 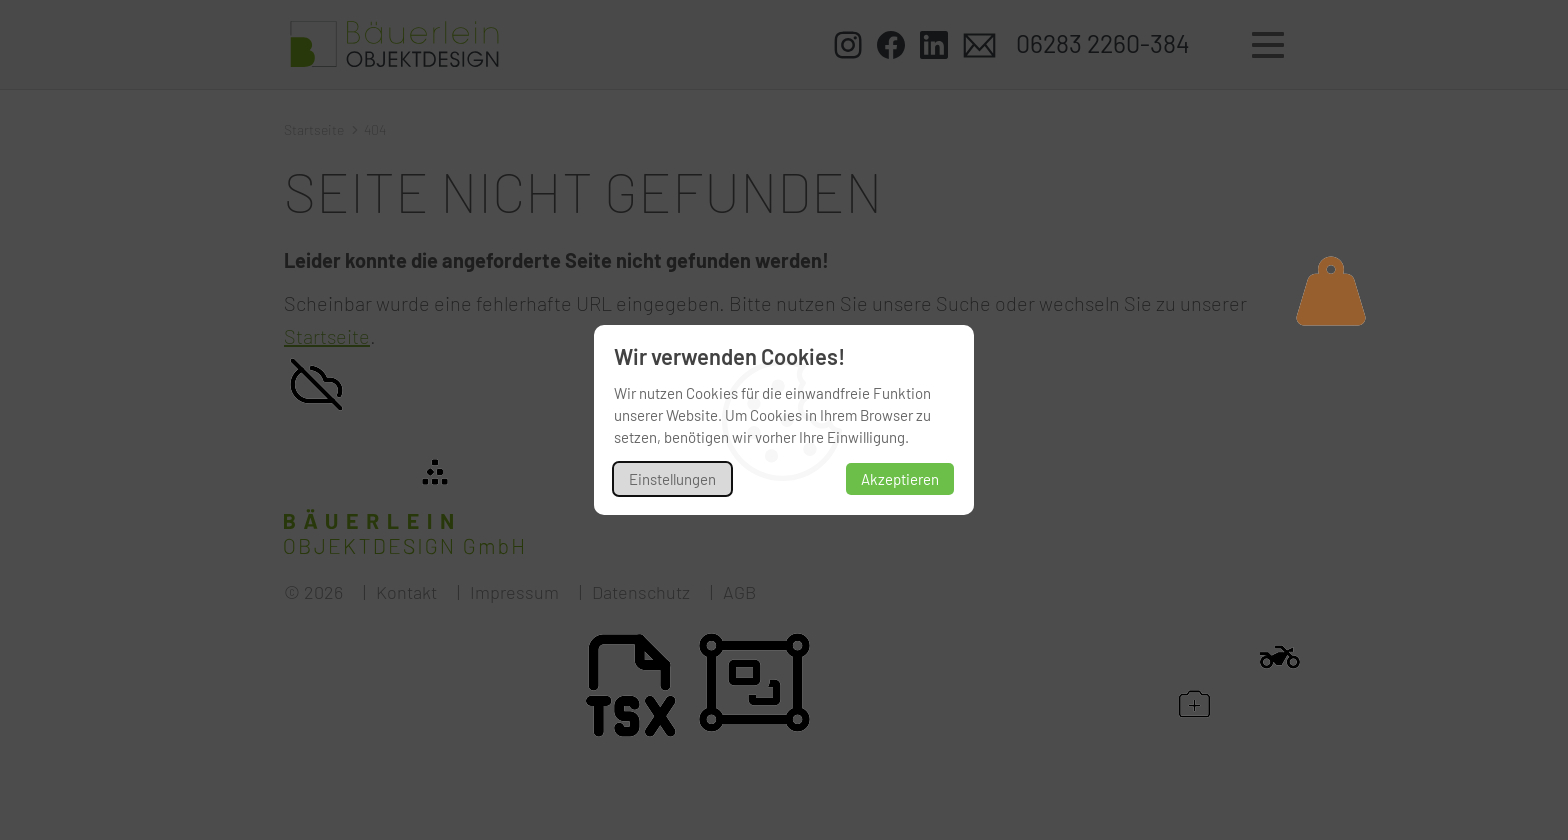 I want to click on adjust weight or mass settings, so click(x=1331, y=291).